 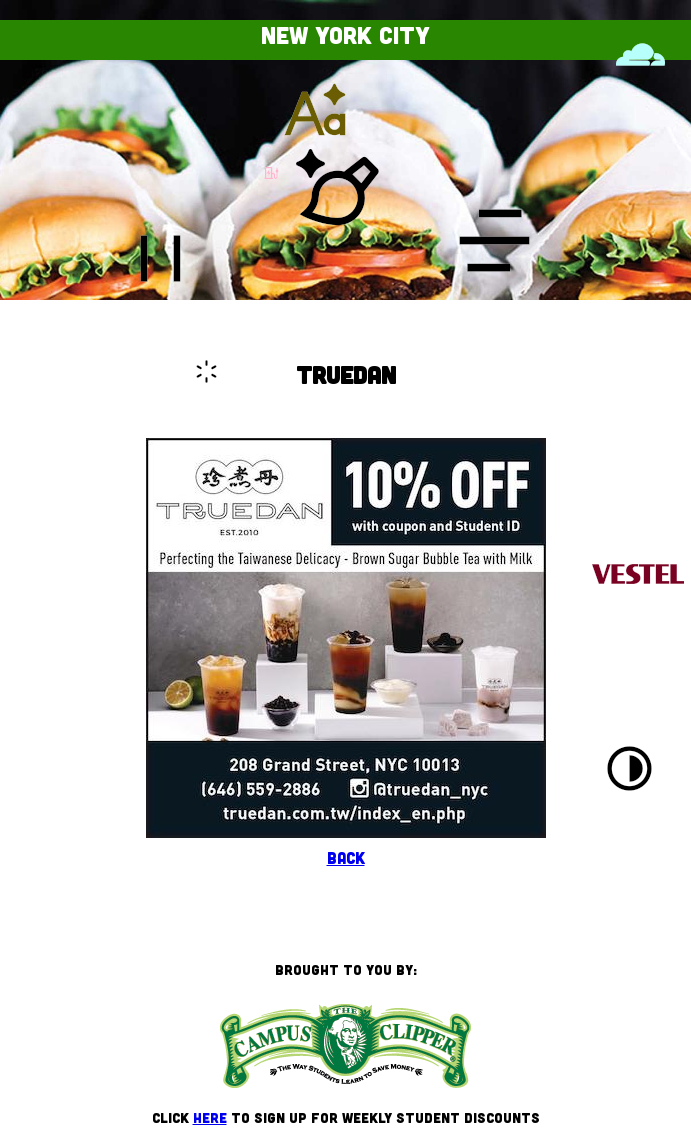 I want to click on vestel brand logo, so click(x=638, y=574).